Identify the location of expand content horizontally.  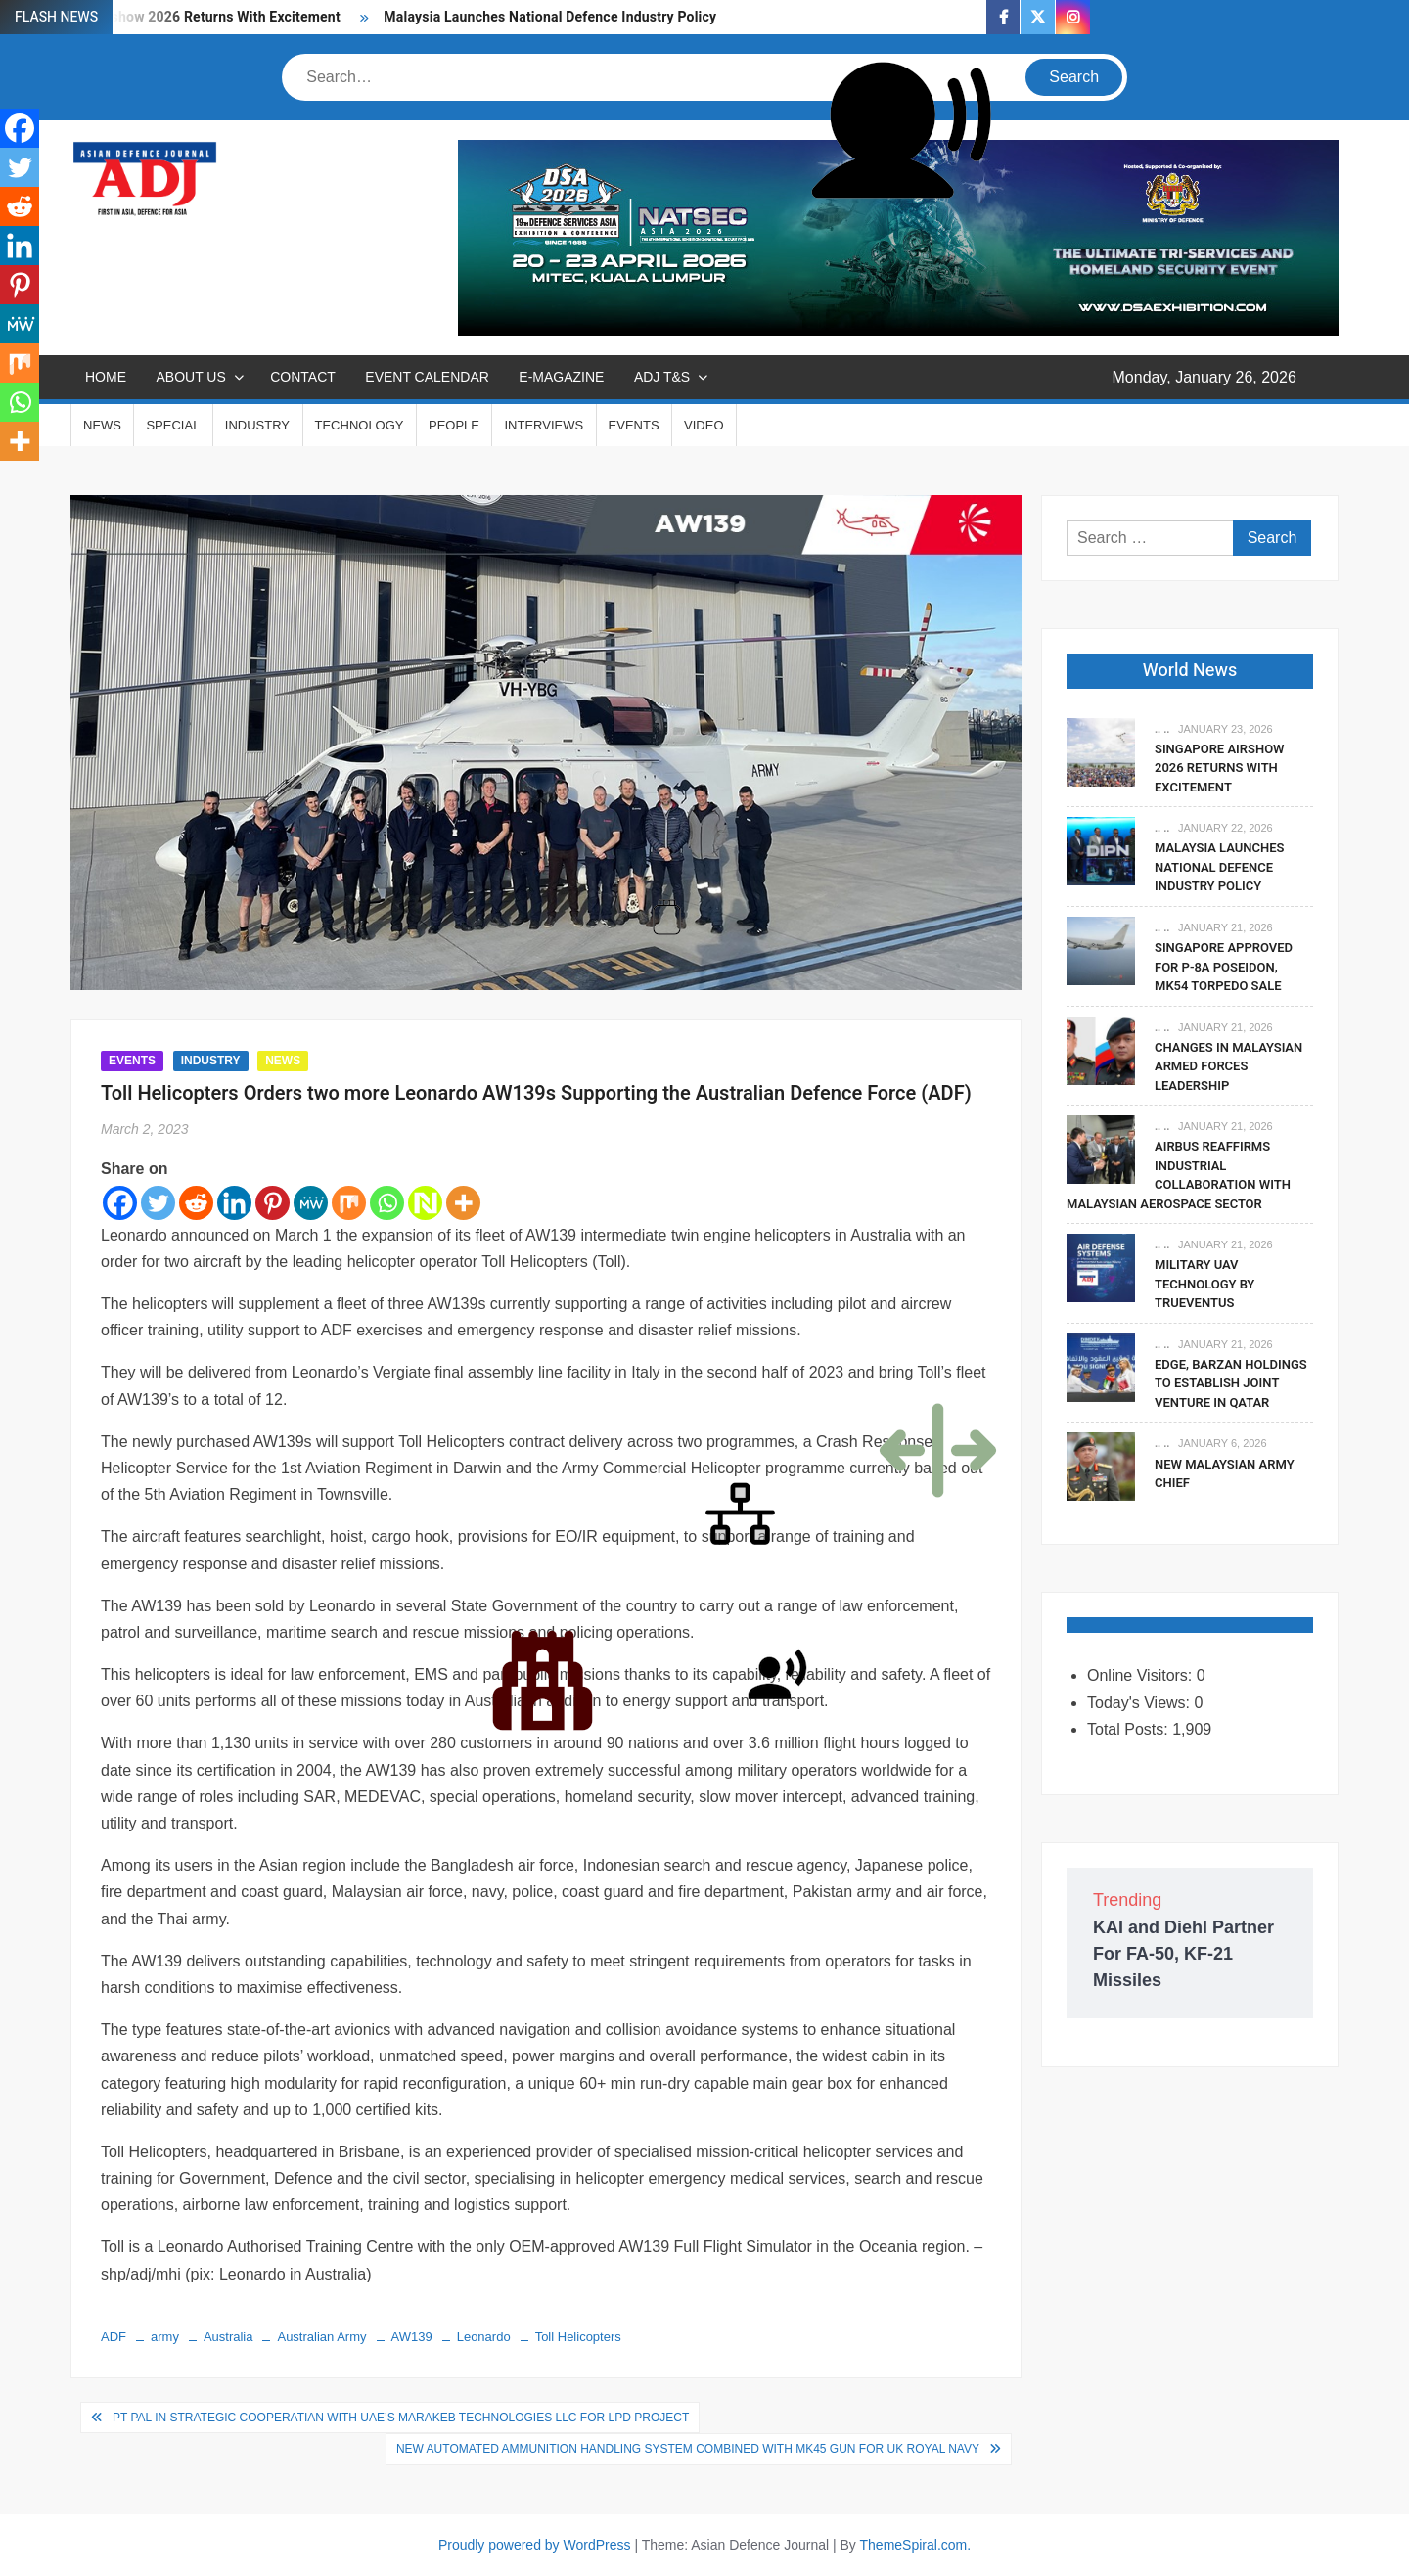
(937, 1450).